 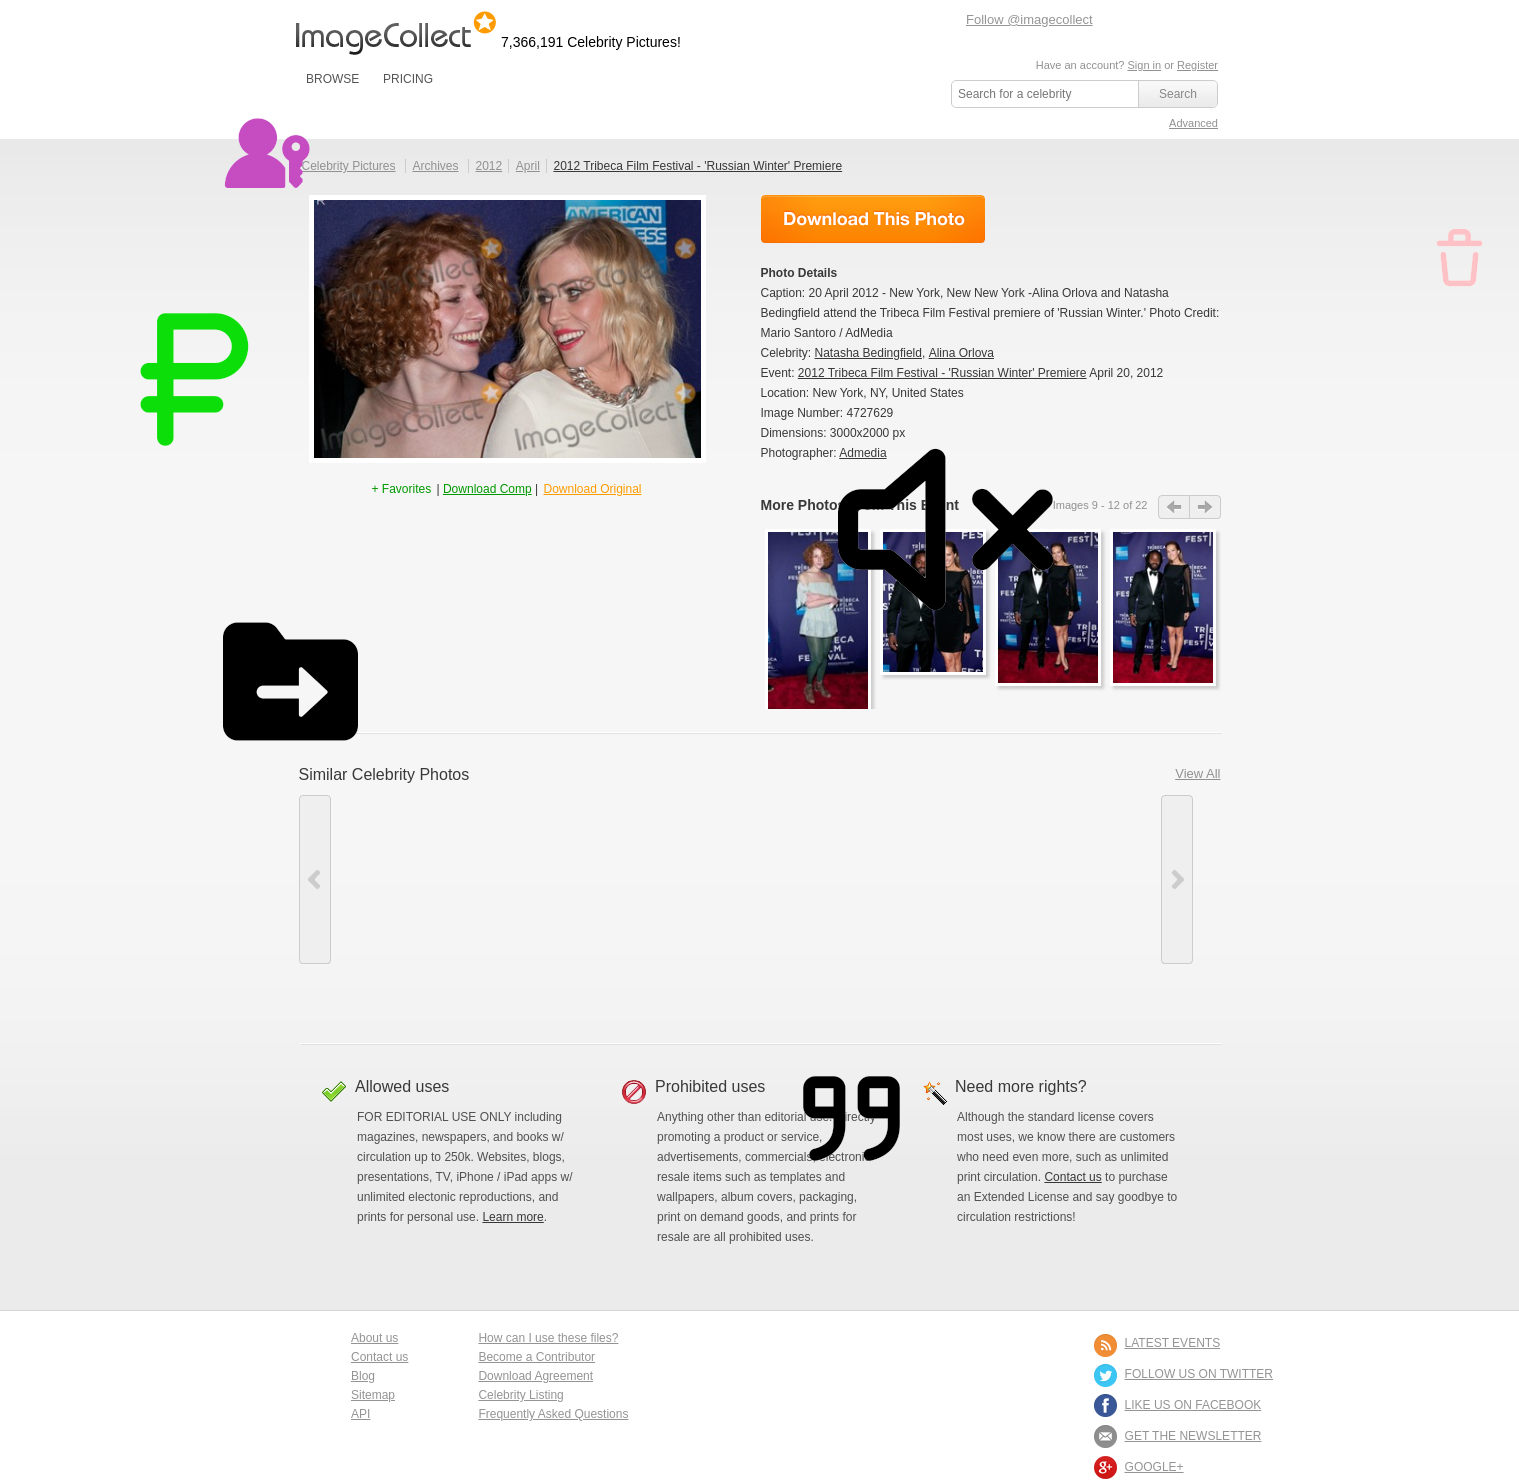 What do you see at coordinates (1459, 259) in the screenshot?
I see `delete this item` at bounding box center [1459, 259].